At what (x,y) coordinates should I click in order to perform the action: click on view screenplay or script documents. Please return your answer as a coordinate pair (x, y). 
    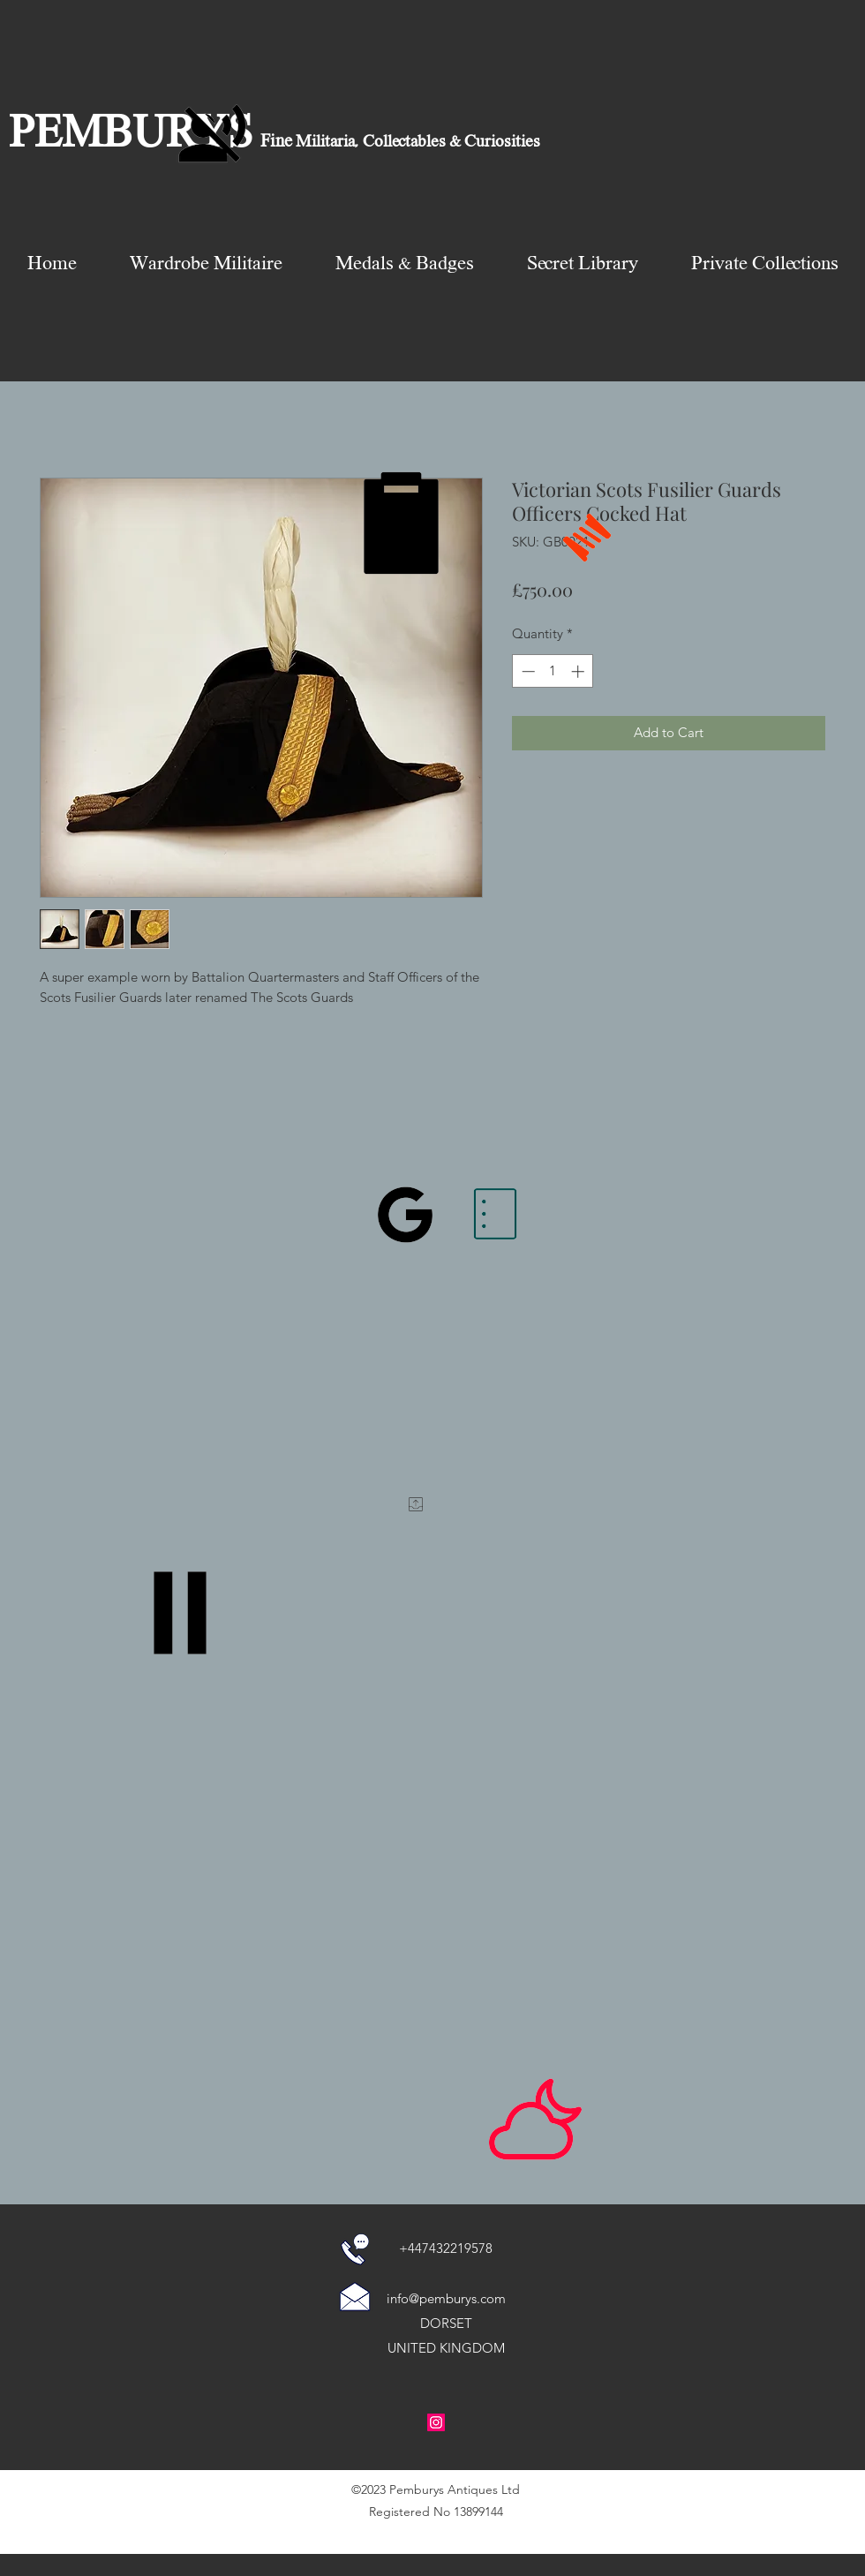
    Looking at the image, I should click on (495, 1214).